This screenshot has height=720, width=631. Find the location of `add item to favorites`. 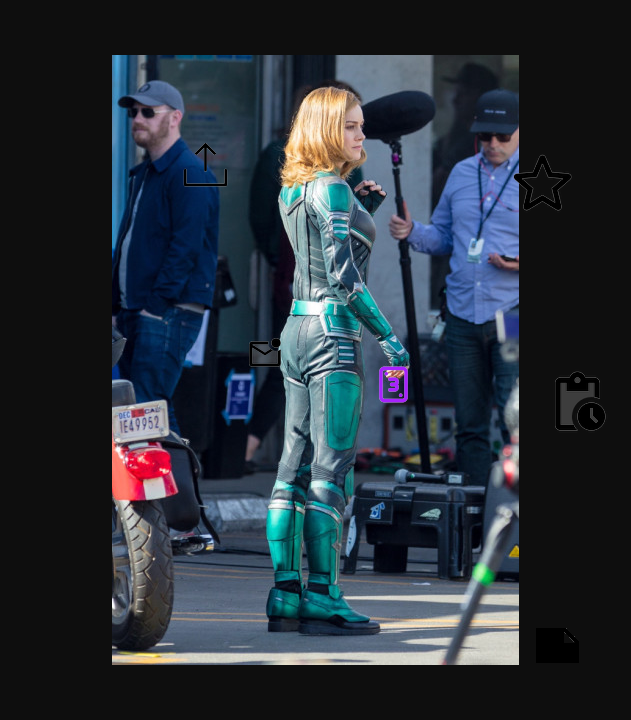

add item to favorites is located at coordinates (542, 183).